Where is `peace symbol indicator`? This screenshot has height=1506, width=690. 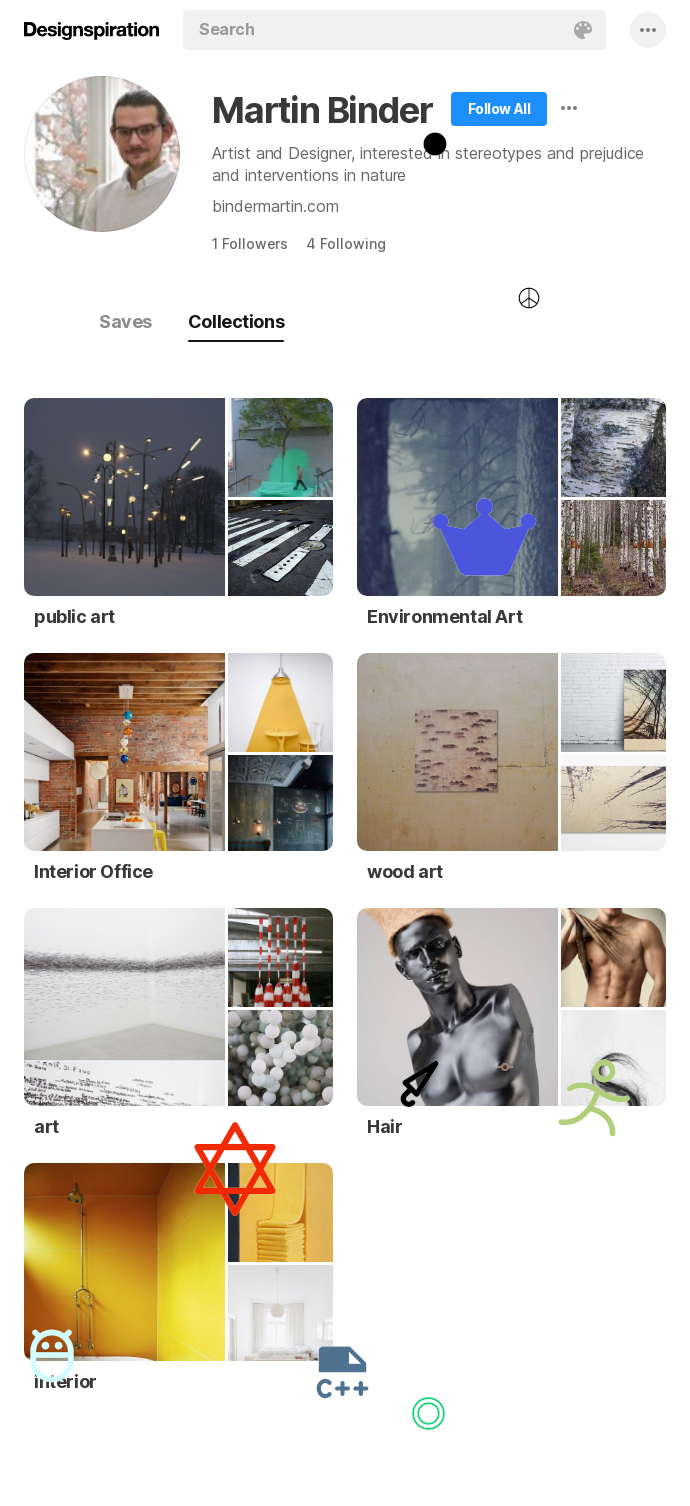 peace symbol indicator is located at coordinates (529, 298).